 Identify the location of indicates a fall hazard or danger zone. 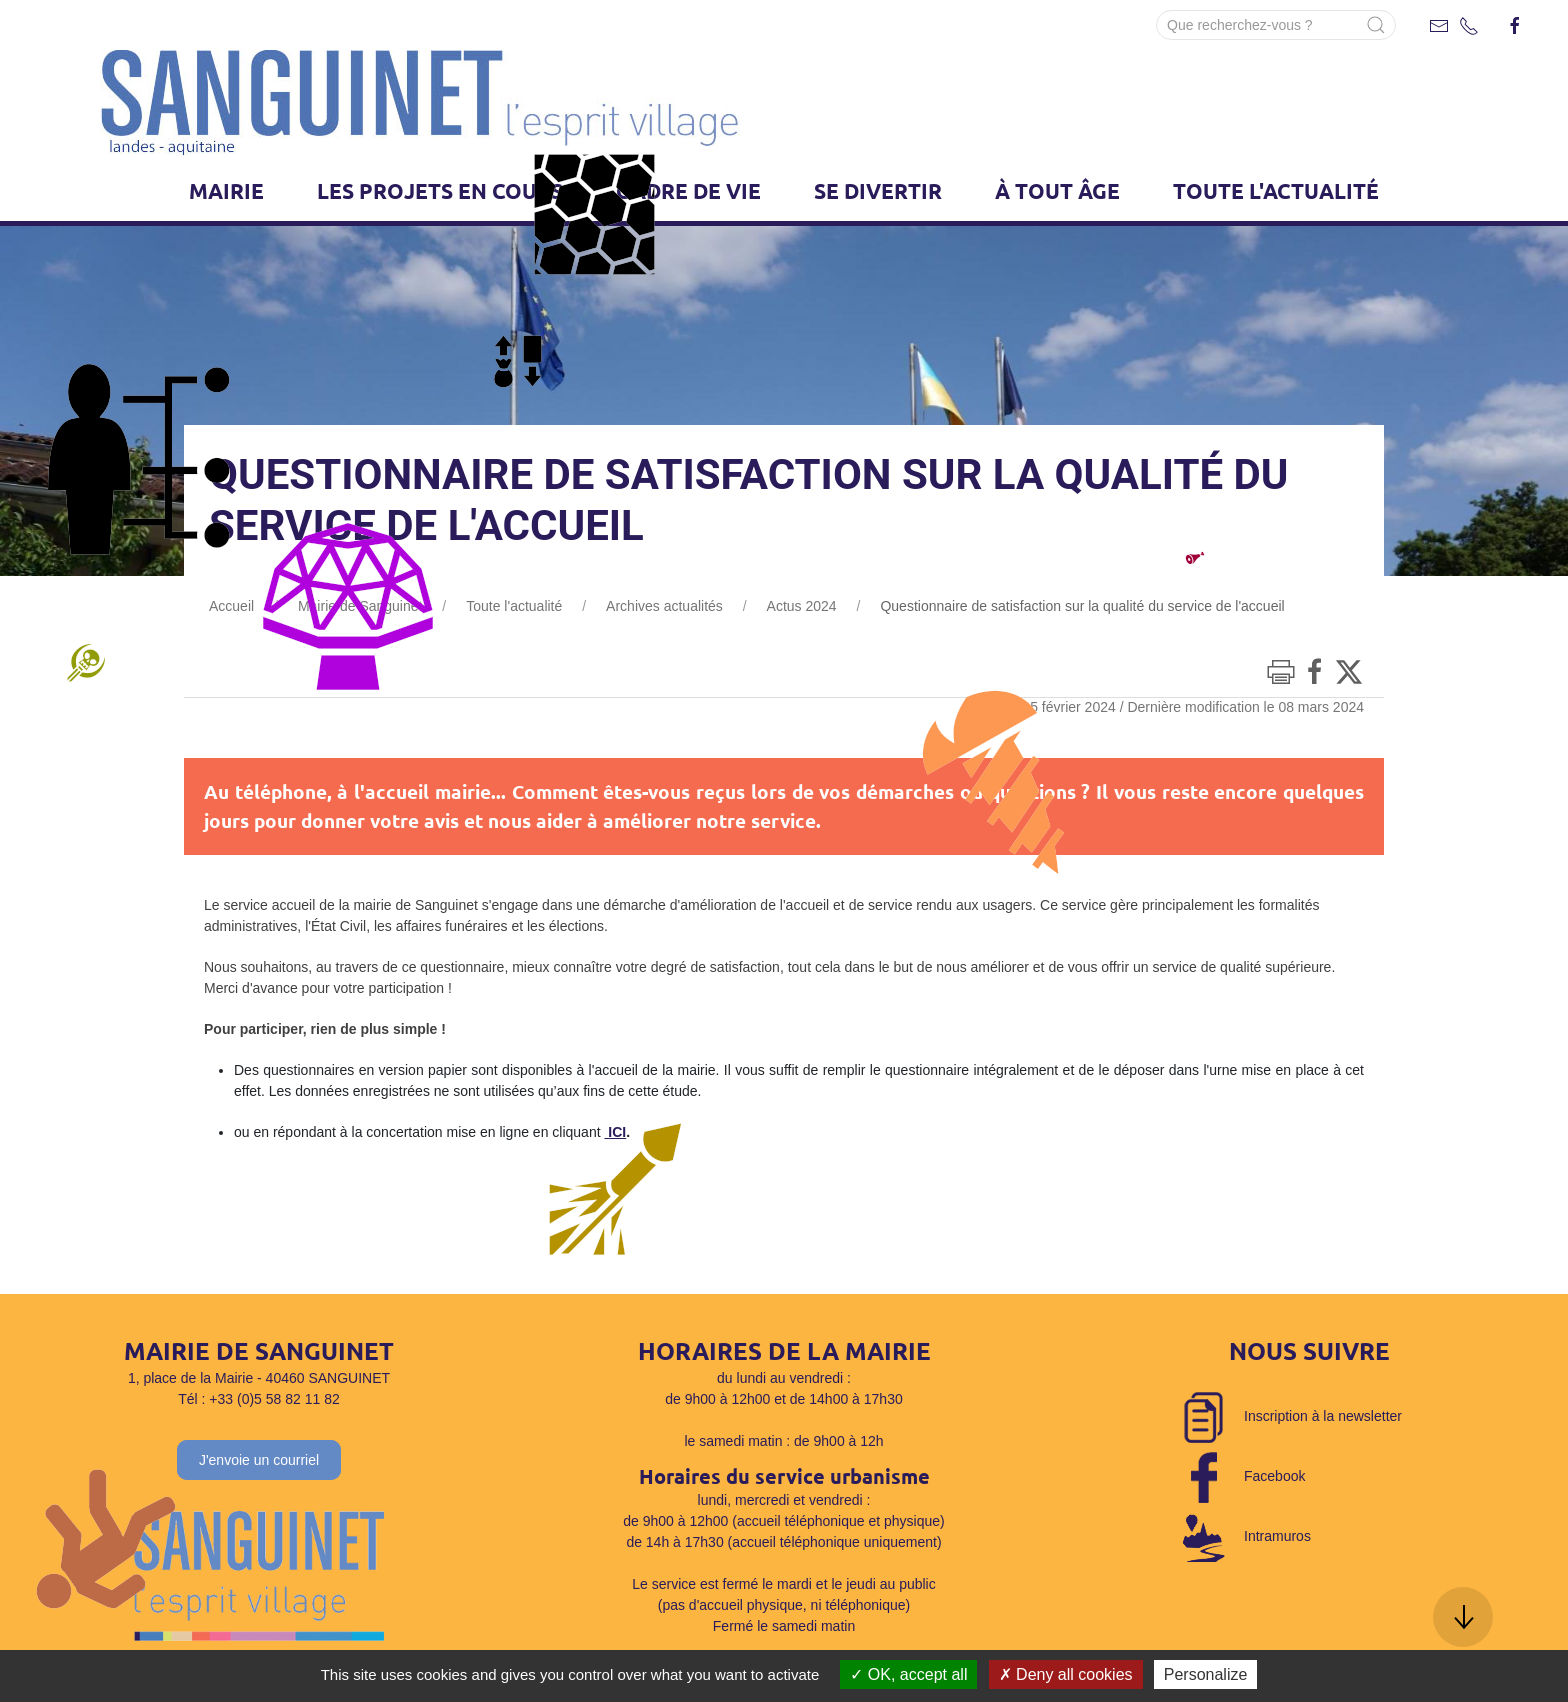
(106, 1539).